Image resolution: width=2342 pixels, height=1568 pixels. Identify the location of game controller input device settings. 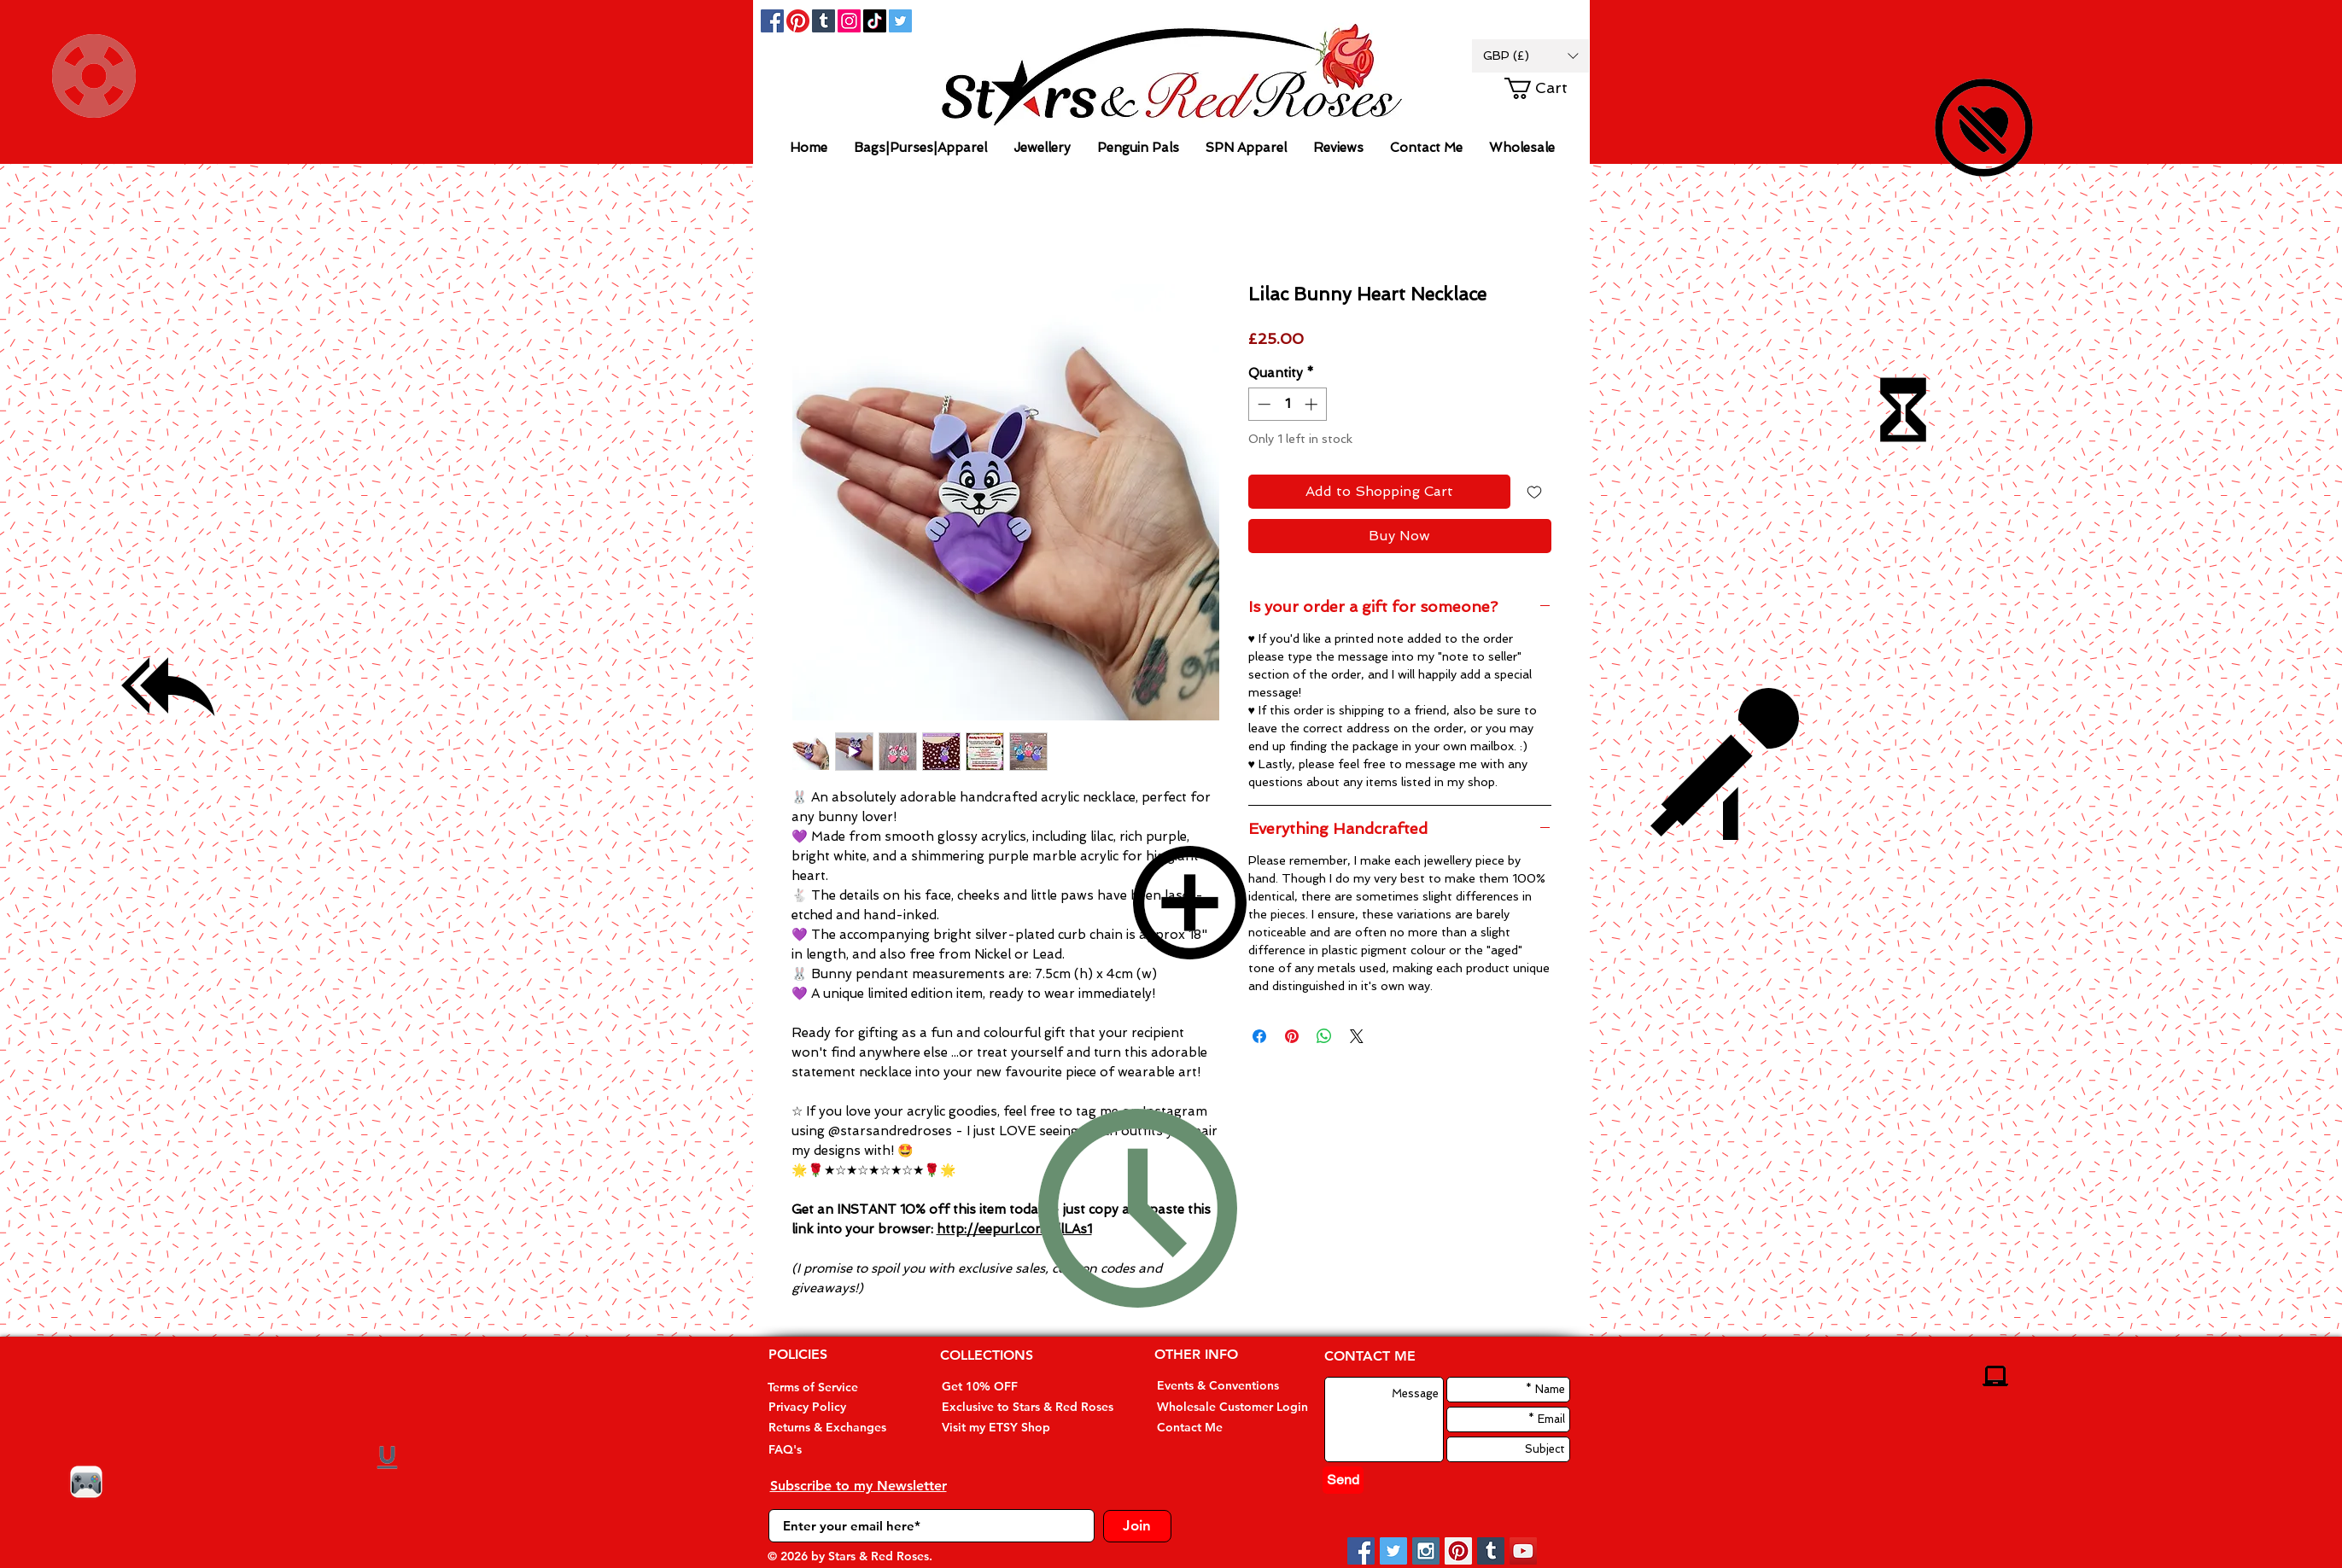
(86, 1482).